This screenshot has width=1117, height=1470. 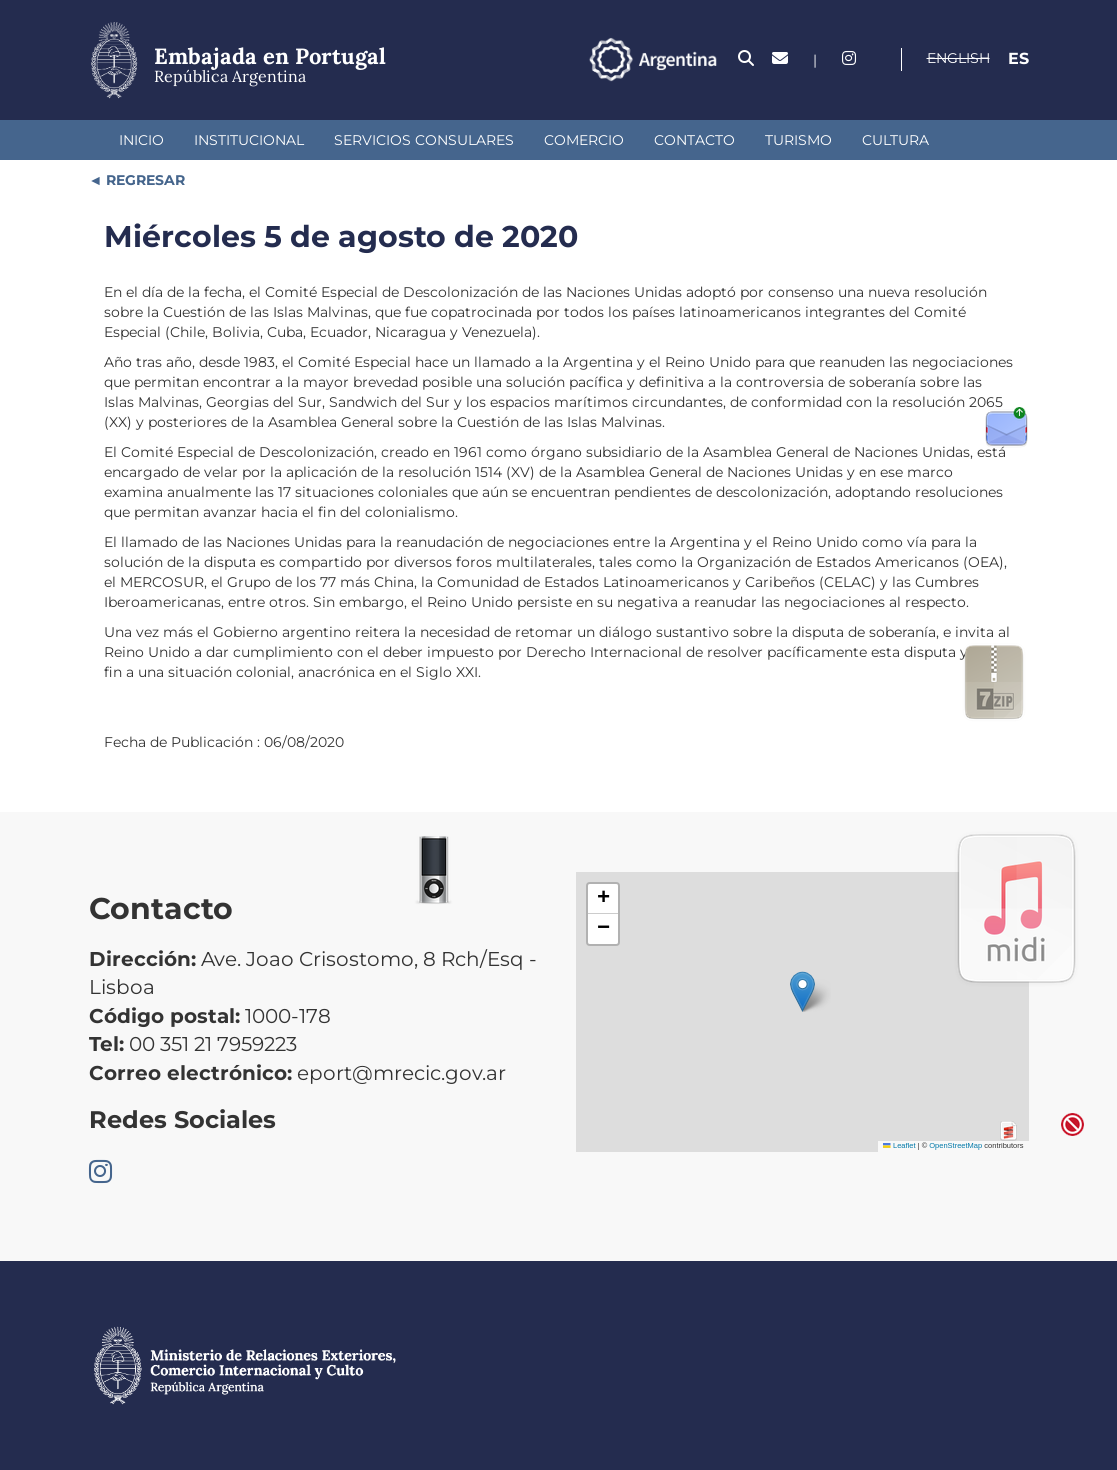 I want to click on a midi audio file, so click(x=1016, y=908).